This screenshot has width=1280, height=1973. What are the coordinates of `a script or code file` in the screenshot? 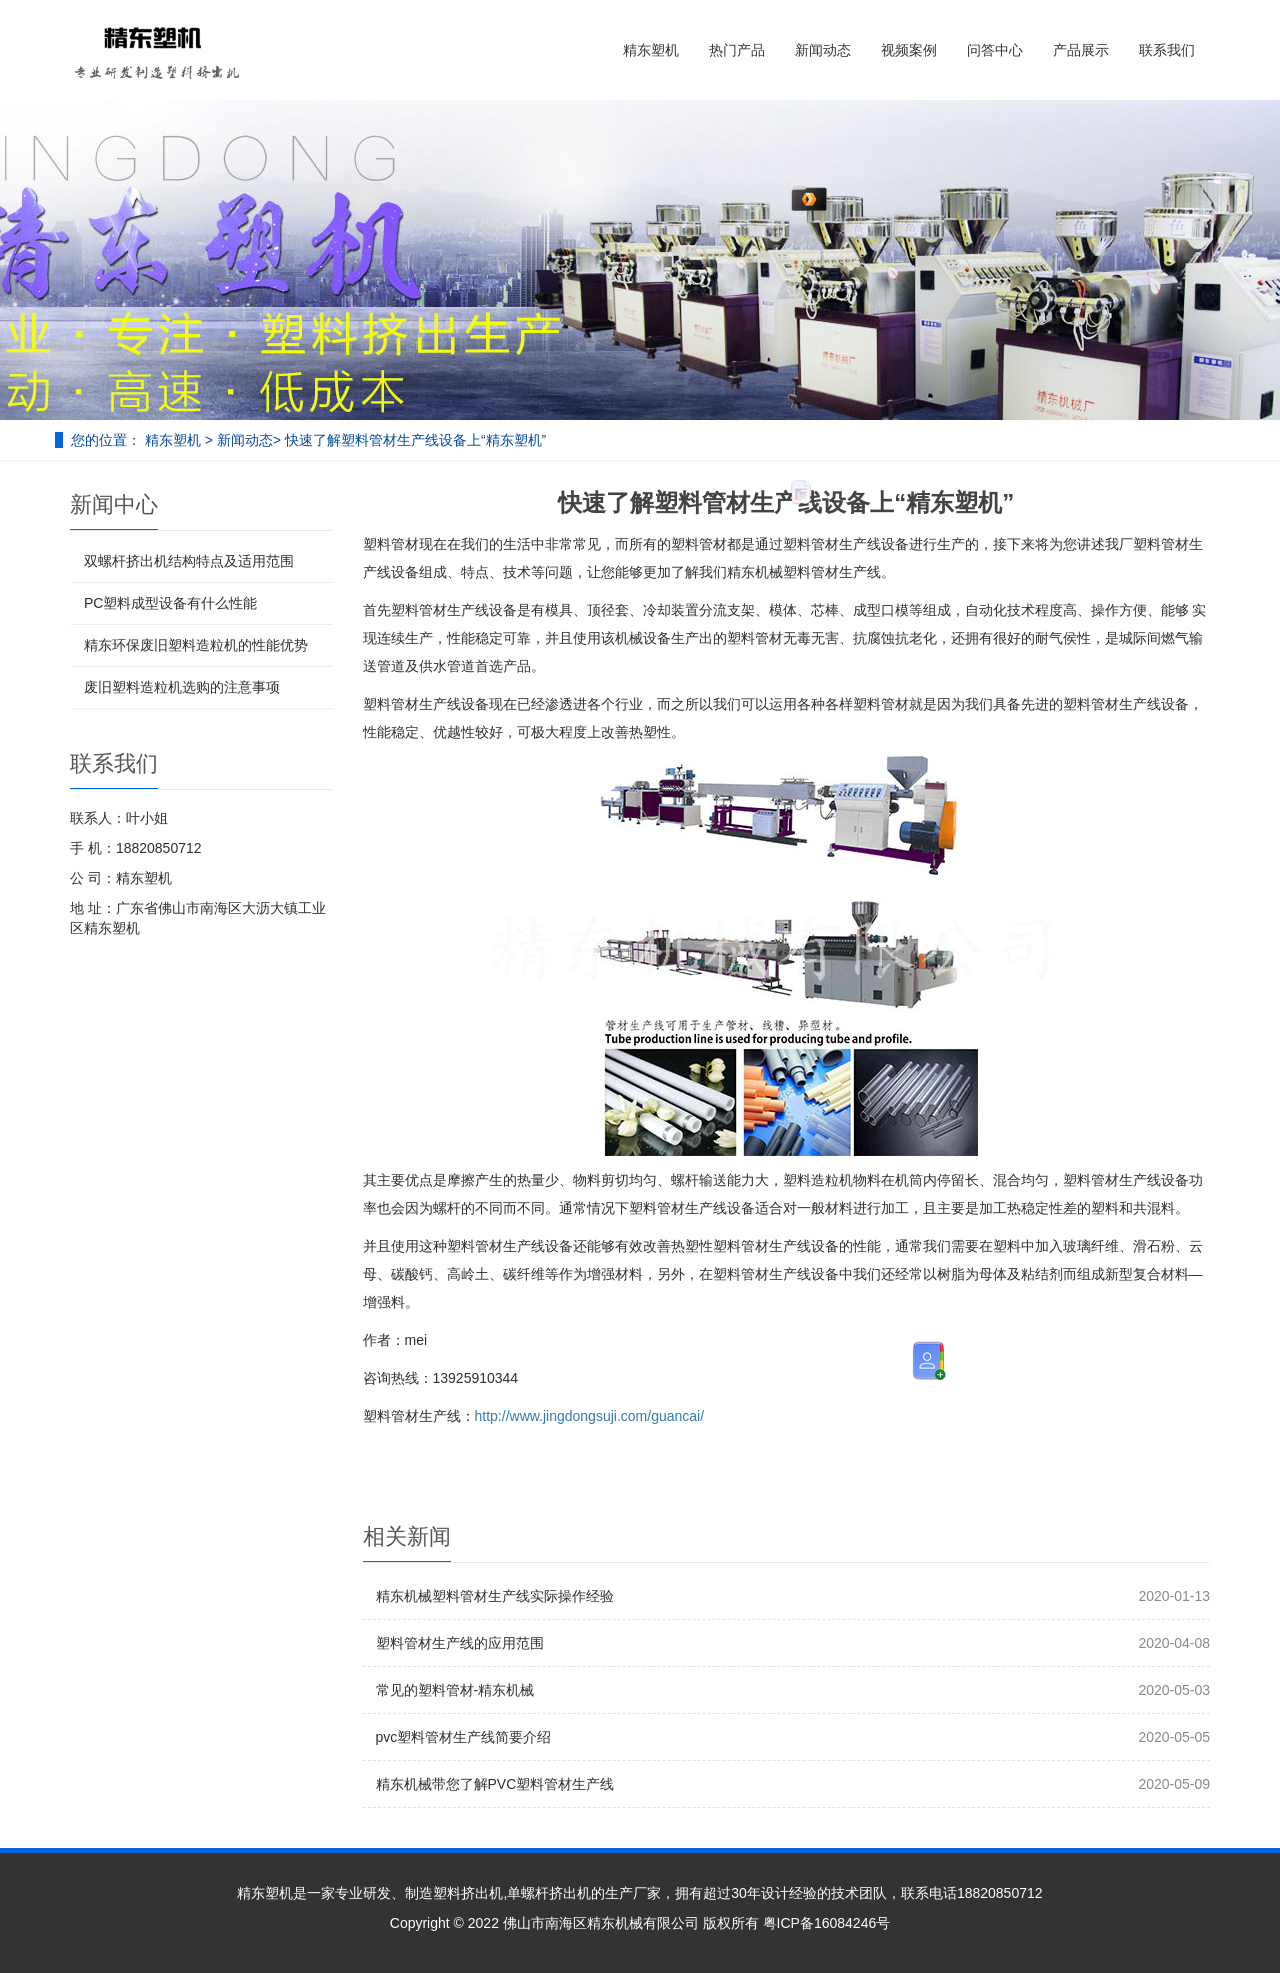 It's located at (801, 492).